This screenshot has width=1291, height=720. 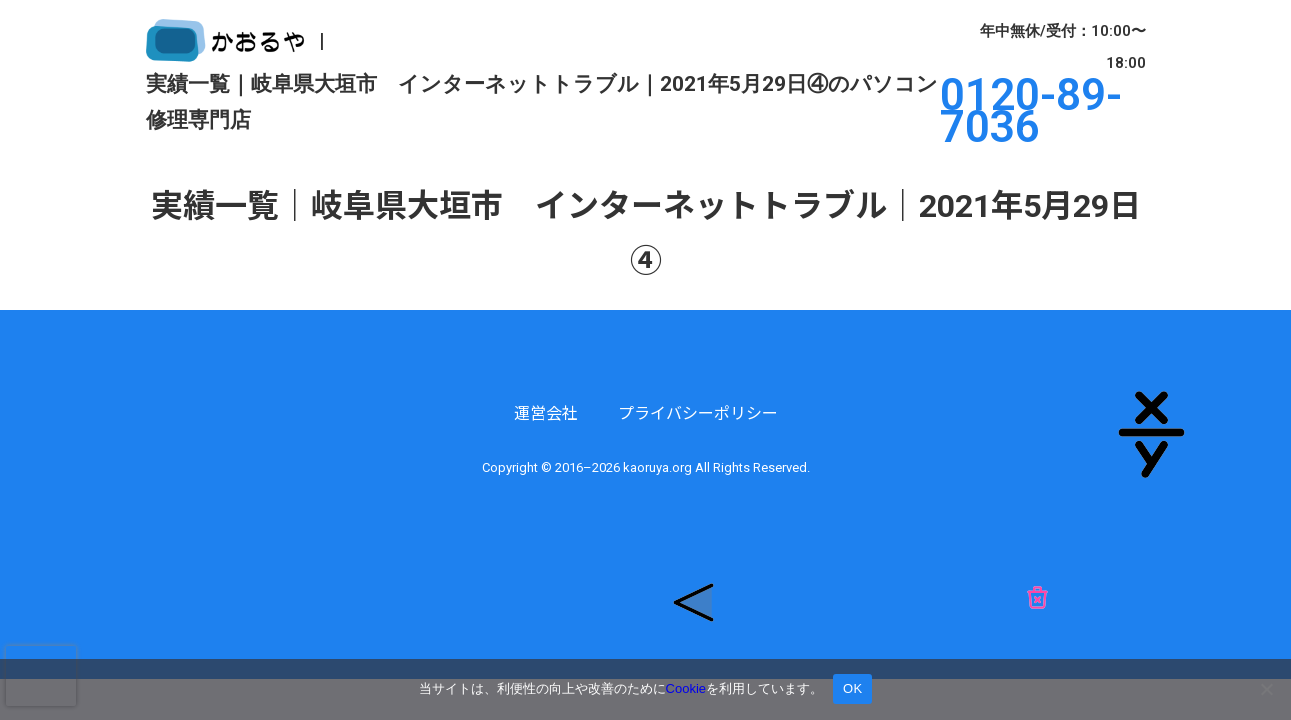 What do you see at coordinates (1037, 597) in the screenshot?
I see `permanently delete an item` at bounding box center [1037, 597].